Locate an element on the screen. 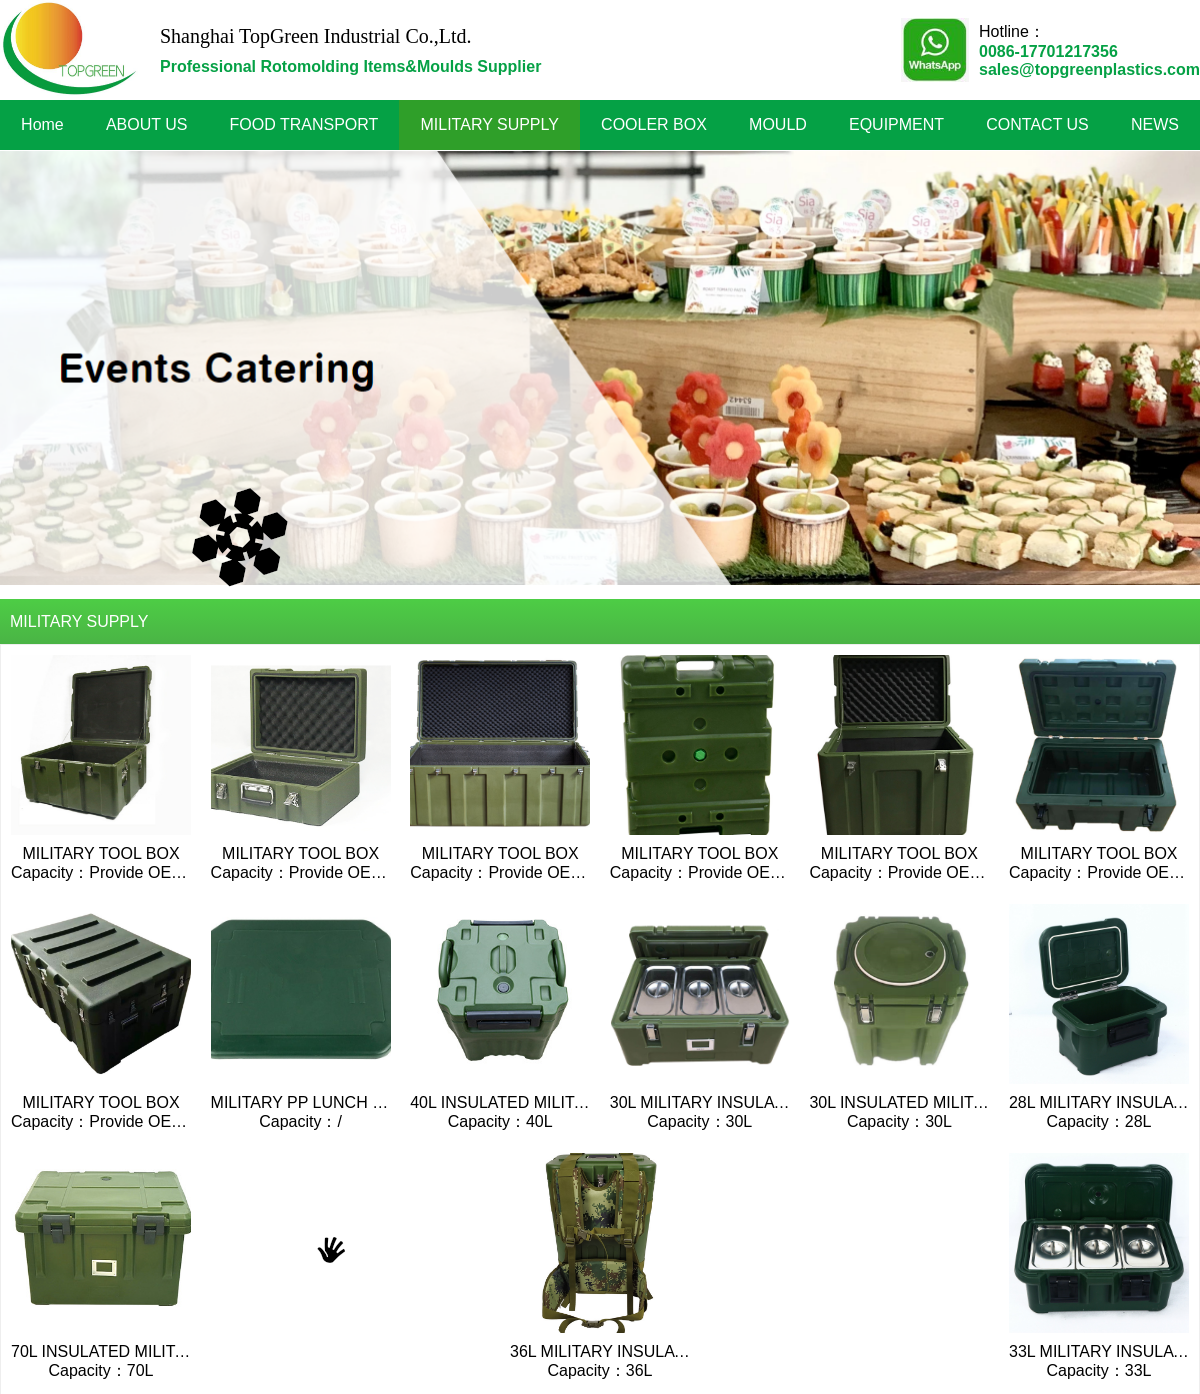 The image size is (1200, 1394). activate cooling or air conditioning mode is located at coordinates (239, 537).